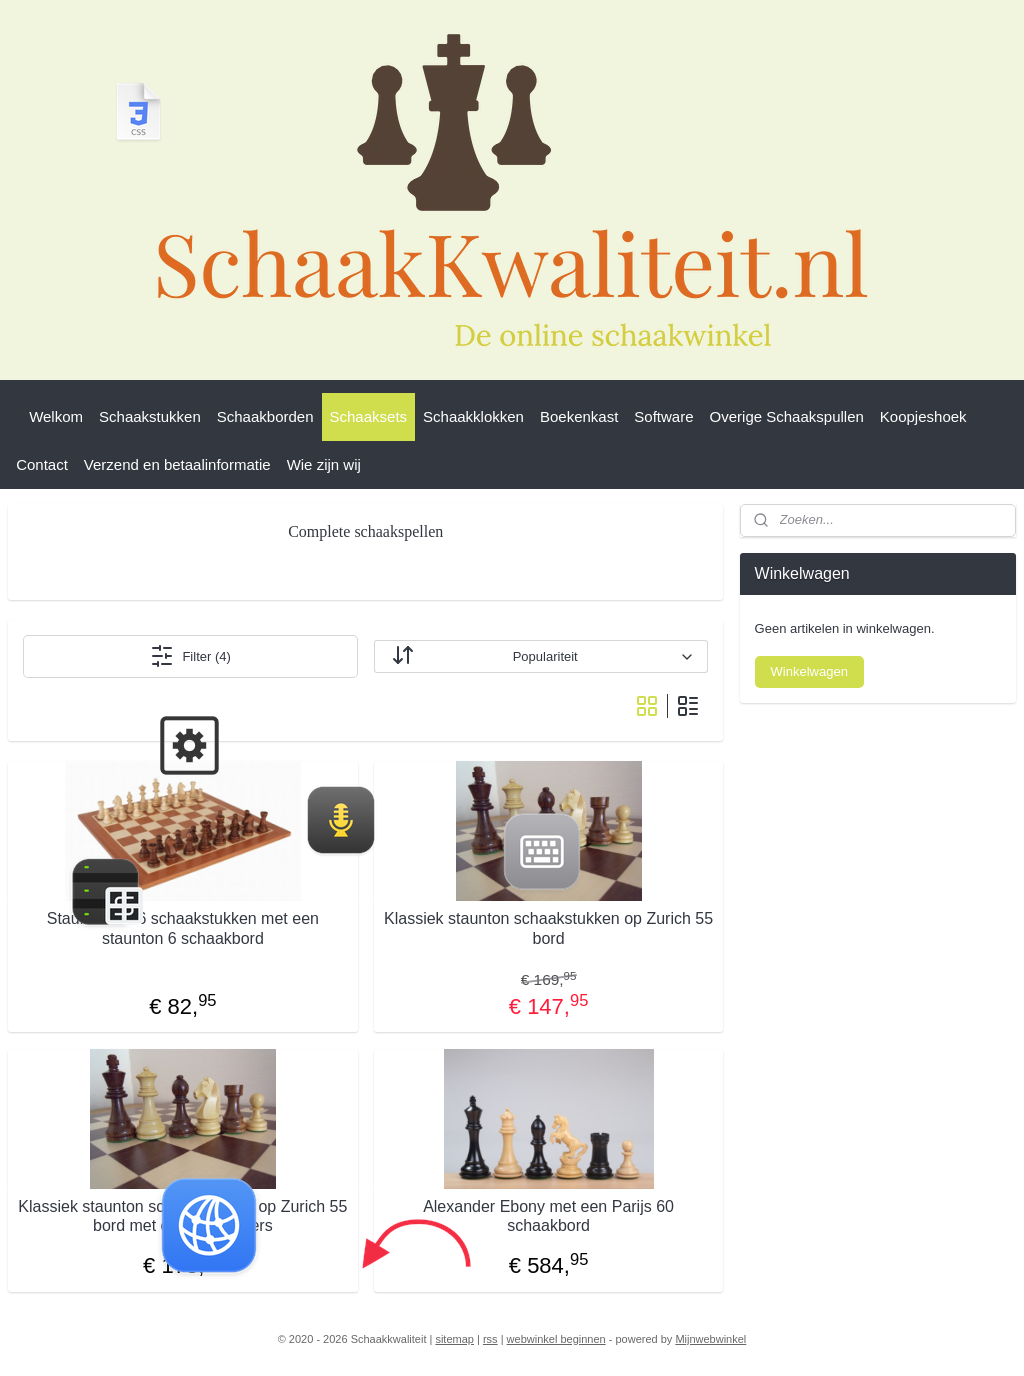 Image resolution: width=1024 pixels, height=1376 pixels. I want to click on open amarok podcast app, so click(341, 820).